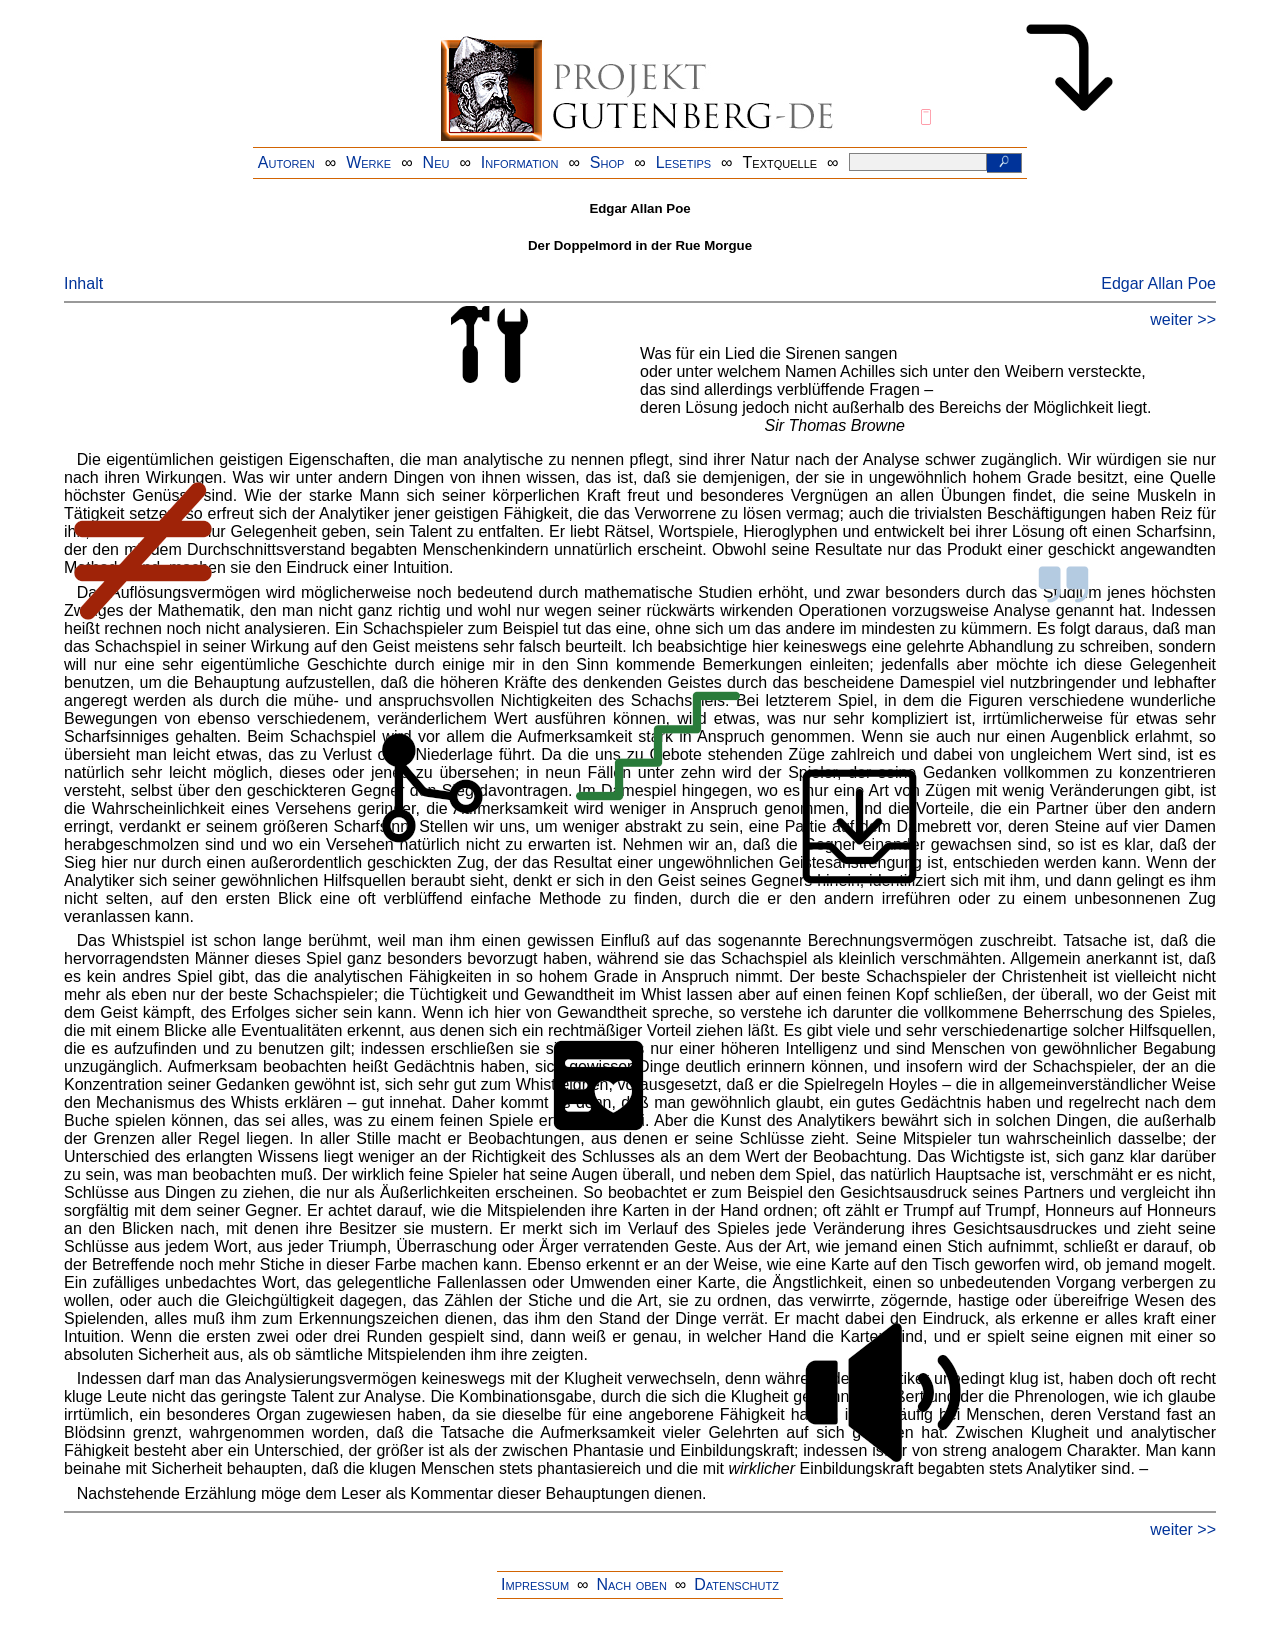  I want to click on merge branches in version control, so click(424, 788).